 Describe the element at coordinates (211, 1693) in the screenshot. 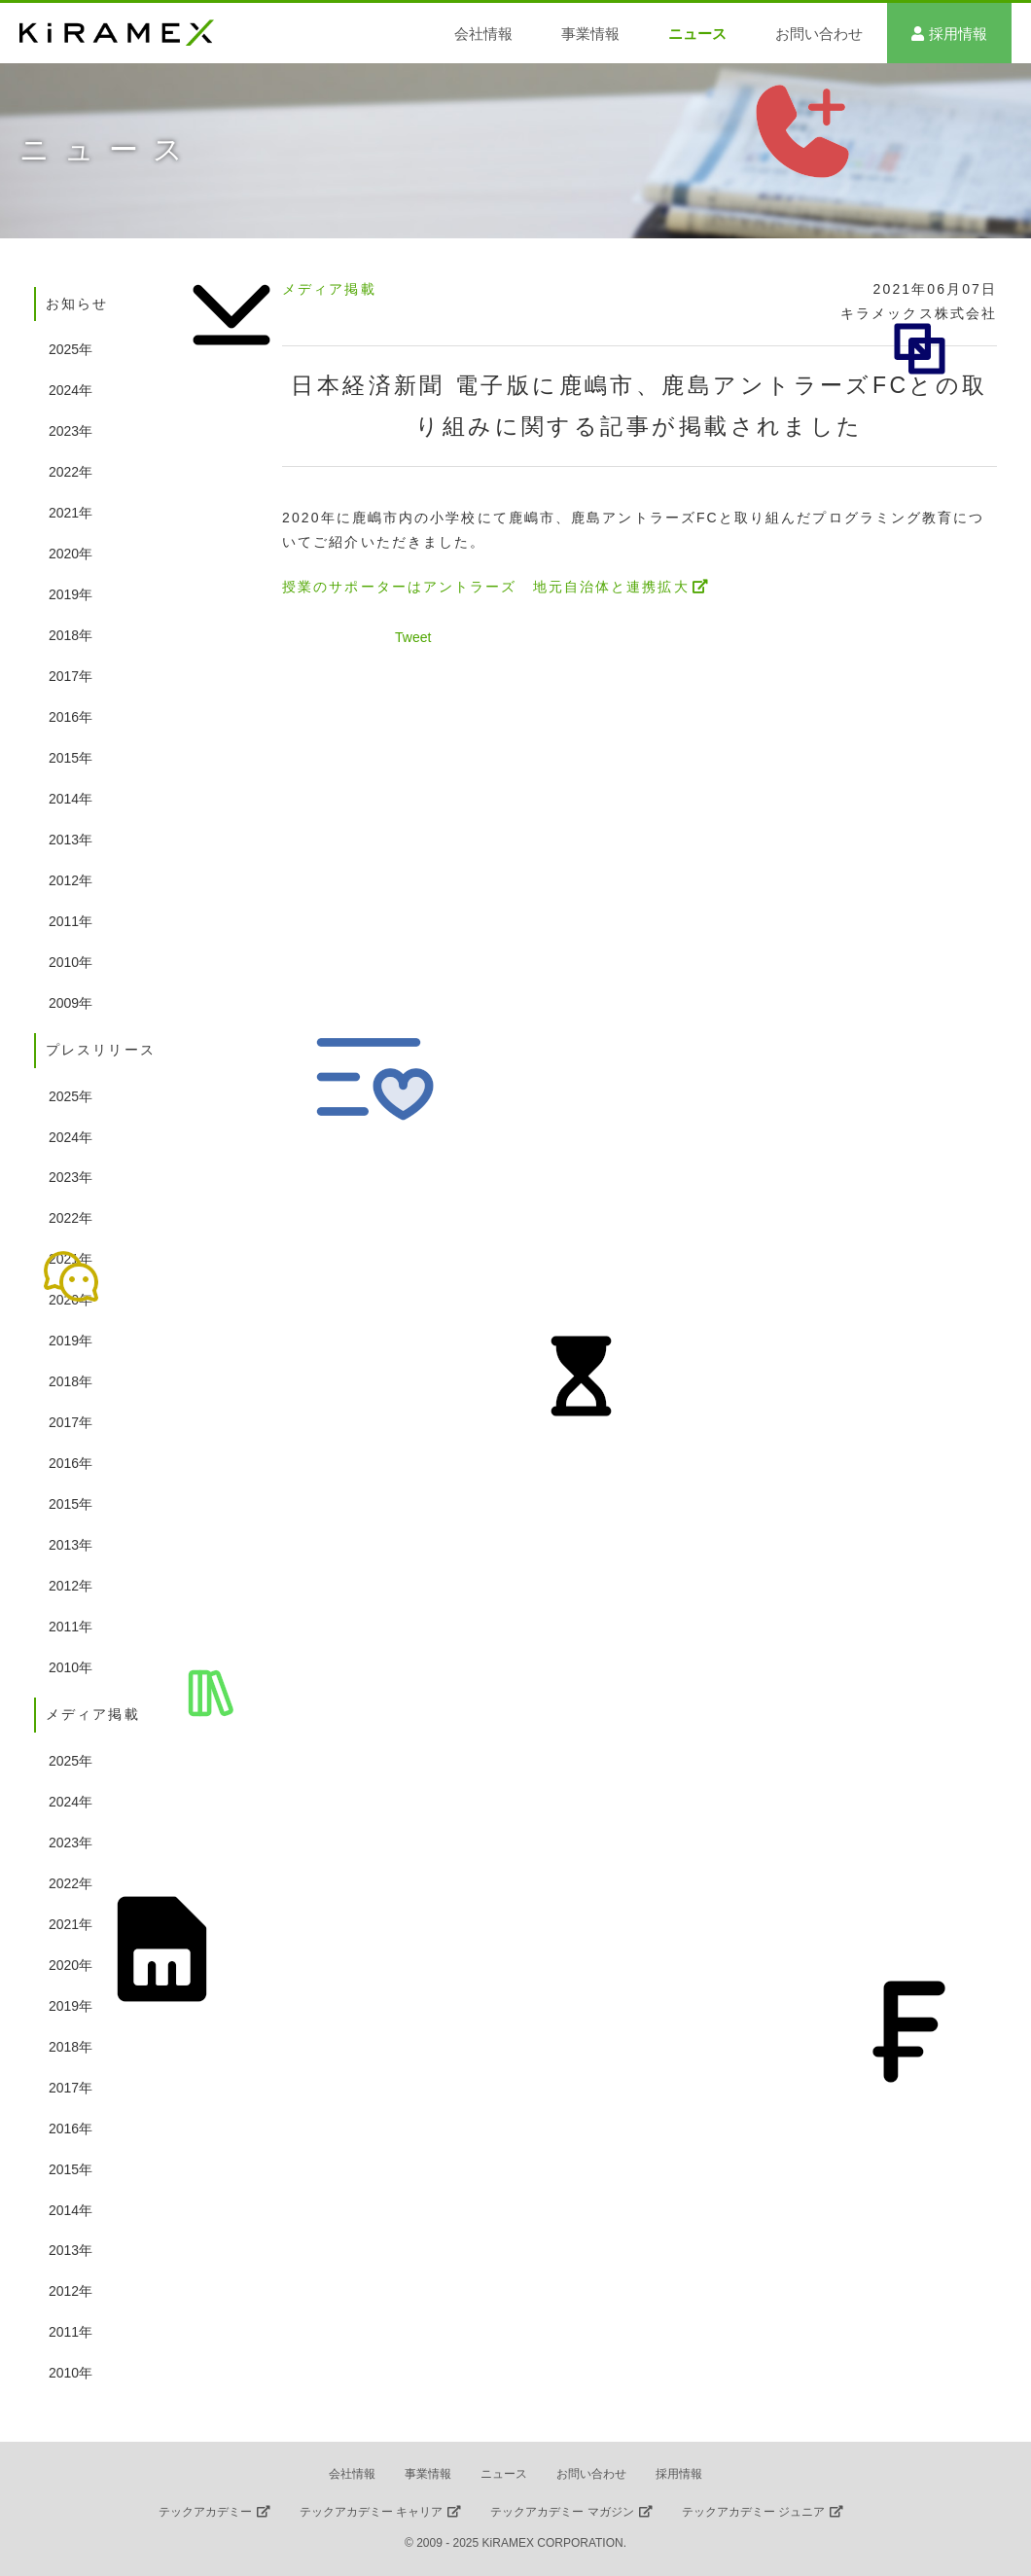

I see `access your library or collection` at that location.